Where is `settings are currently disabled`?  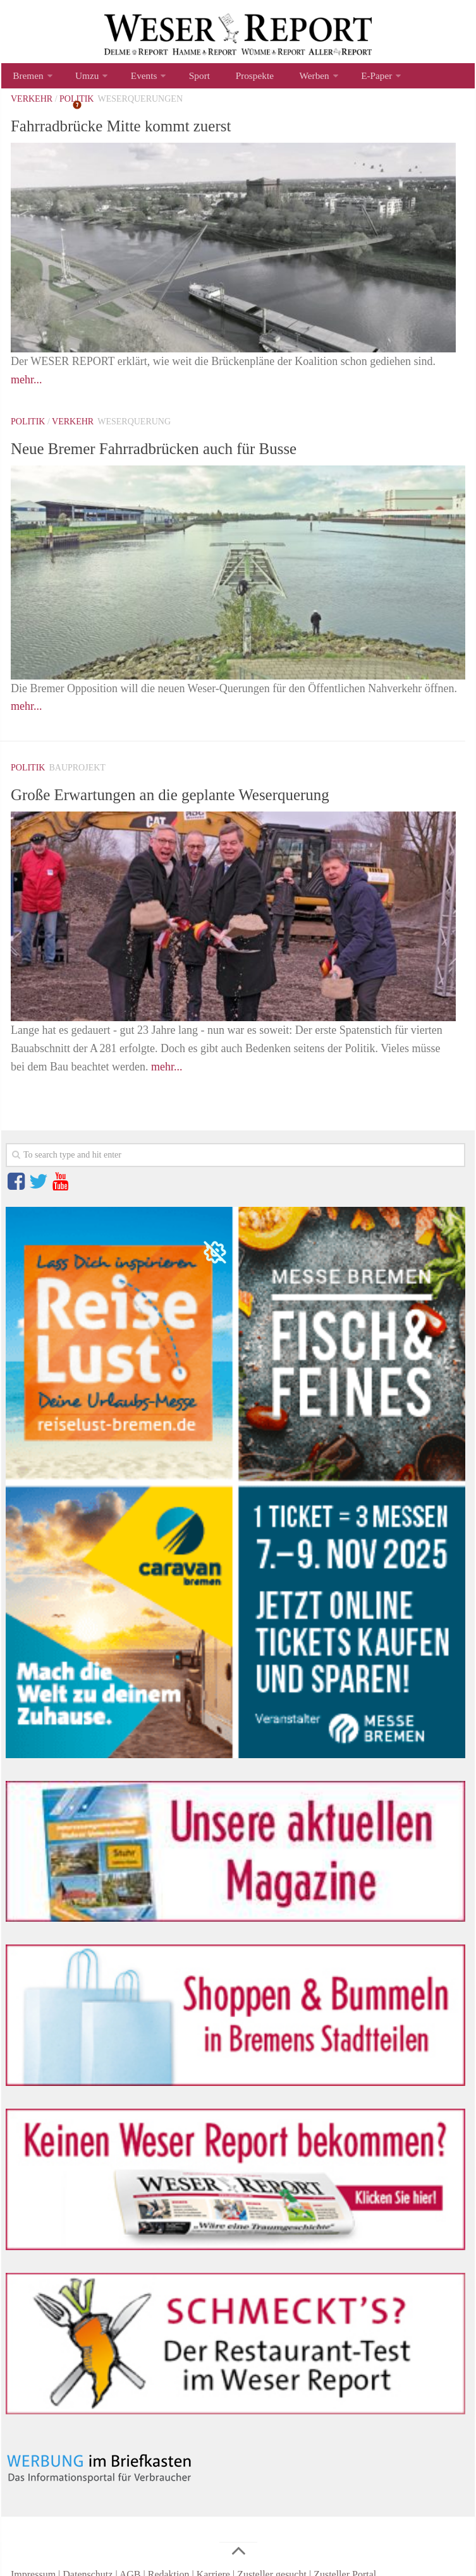 settings are currently disabled is located at coordinates (215, 1252).